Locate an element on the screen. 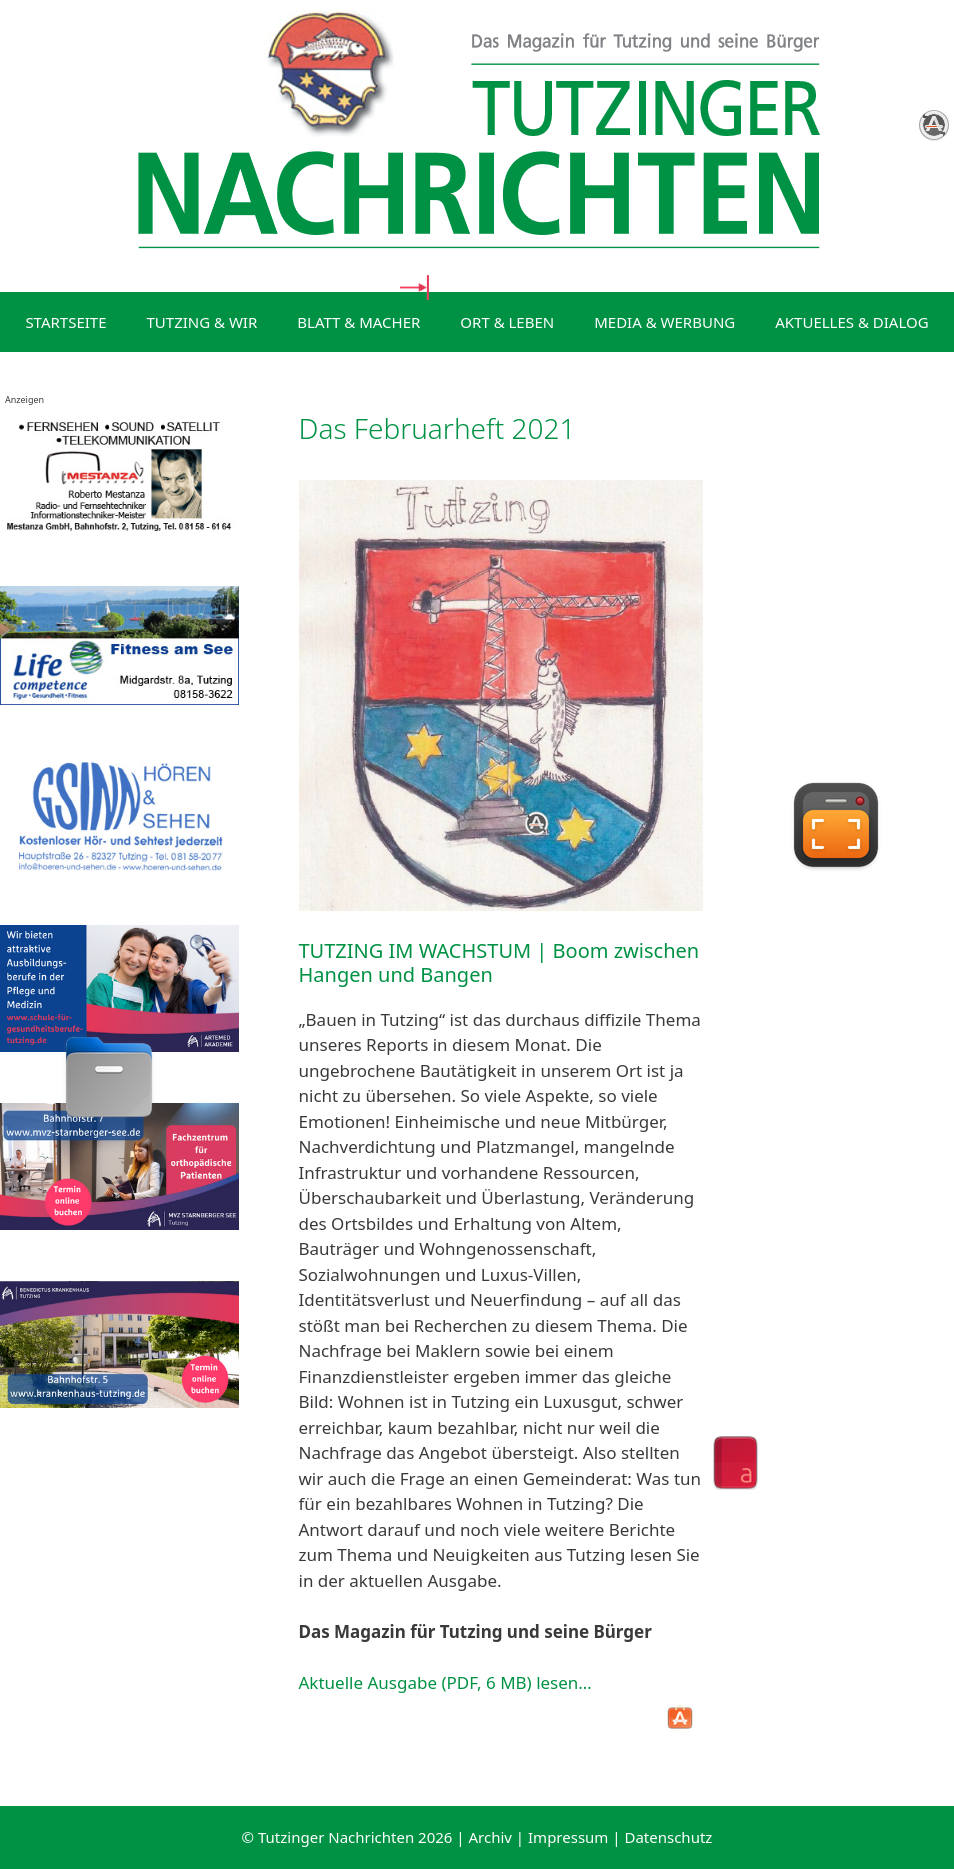 This screenshot has height=1869, width=954. open the software update manager is located at coordinates (934, 125).